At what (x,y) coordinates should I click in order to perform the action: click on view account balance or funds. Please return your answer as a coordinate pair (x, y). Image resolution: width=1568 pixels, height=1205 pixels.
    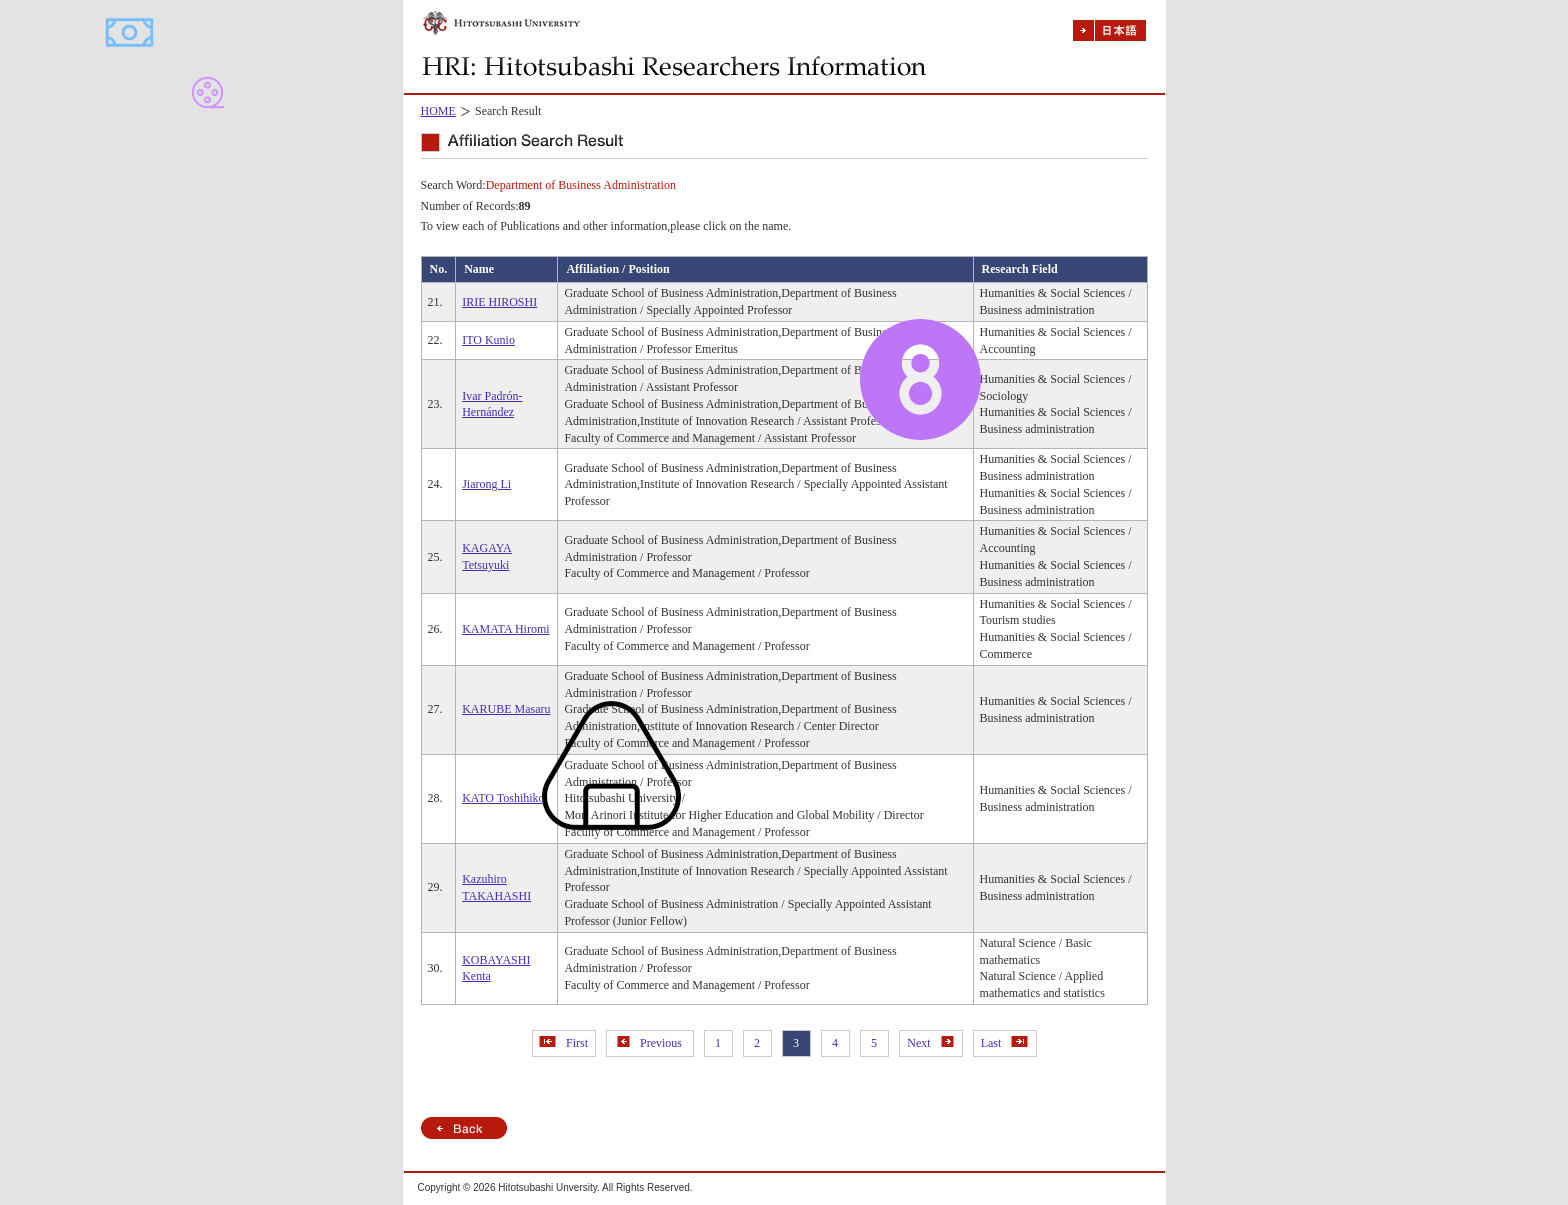
    Looking at the image, I should click on (129, 32).